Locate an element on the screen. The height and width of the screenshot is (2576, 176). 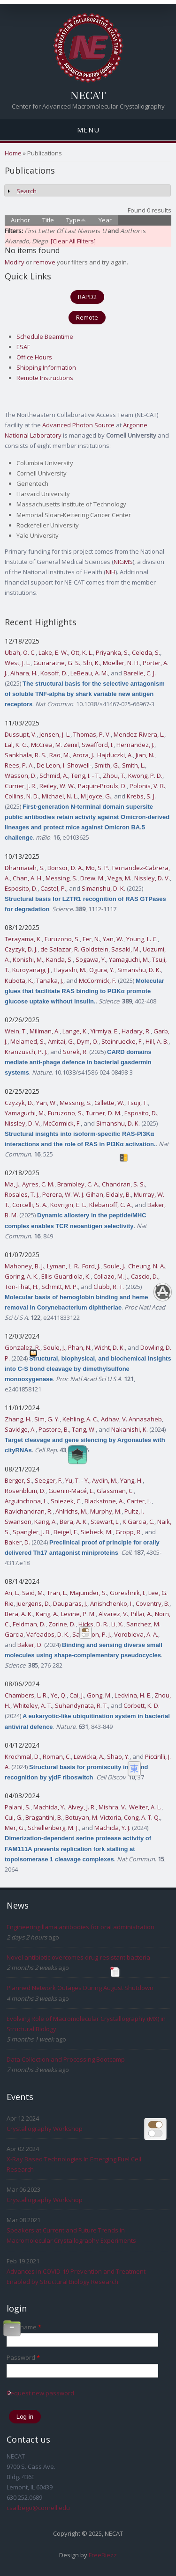
launch gnome mines game is located at coordinates (77, 1455).